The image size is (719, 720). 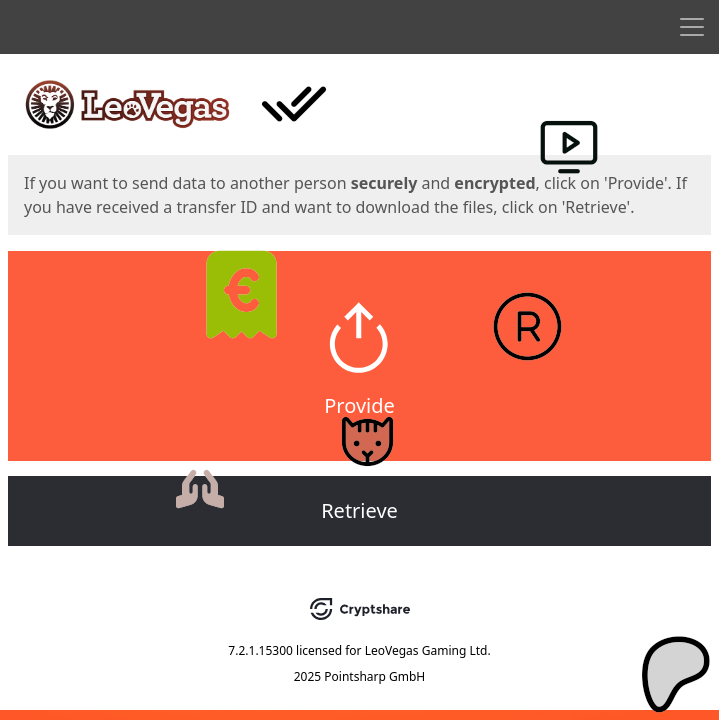 I want to click on indicates all items have been completed or verified, so click(x=294, y=104).